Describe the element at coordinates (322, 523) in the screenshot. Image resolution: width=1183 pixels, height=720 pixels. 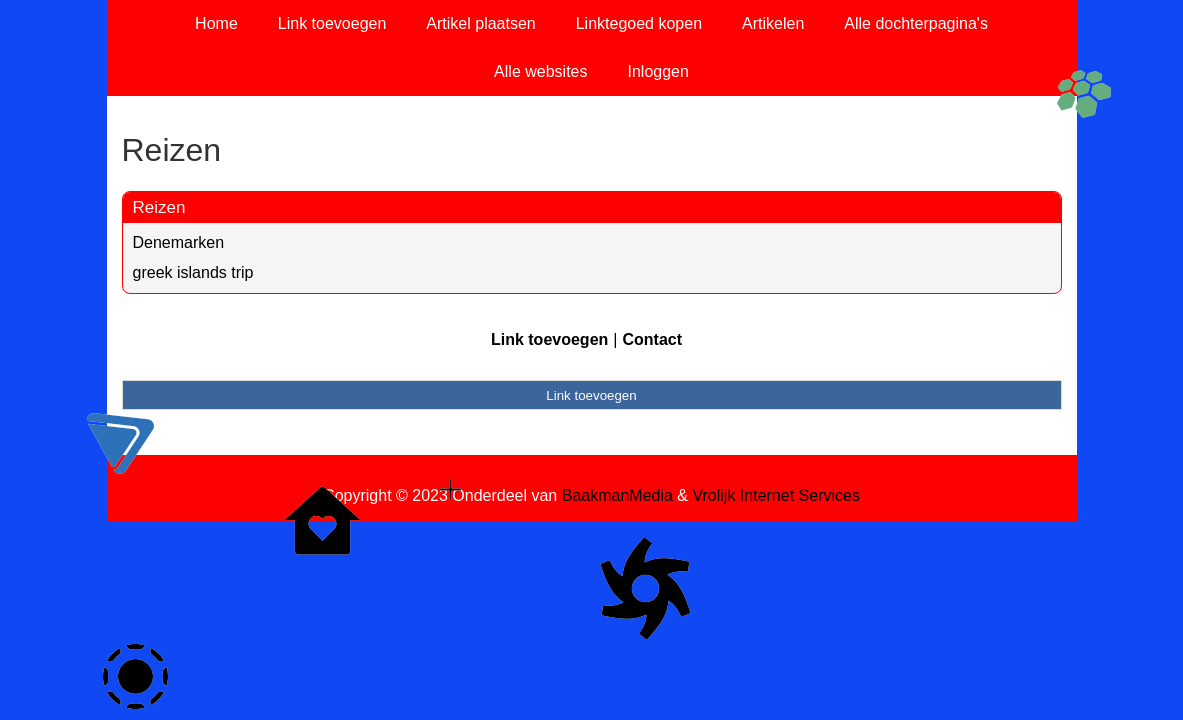
I see `access your favorite or loved home` at that location.